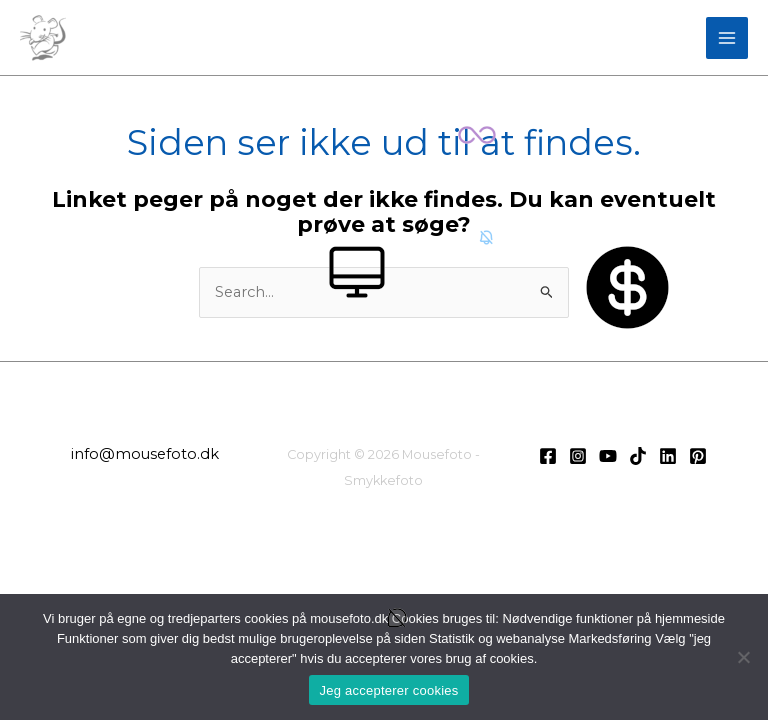 This screenshot has width=768, height=720. Describe the element at coordinates (397, 618) in the screenshot. I see `mute or disable chat notifications` at that location.